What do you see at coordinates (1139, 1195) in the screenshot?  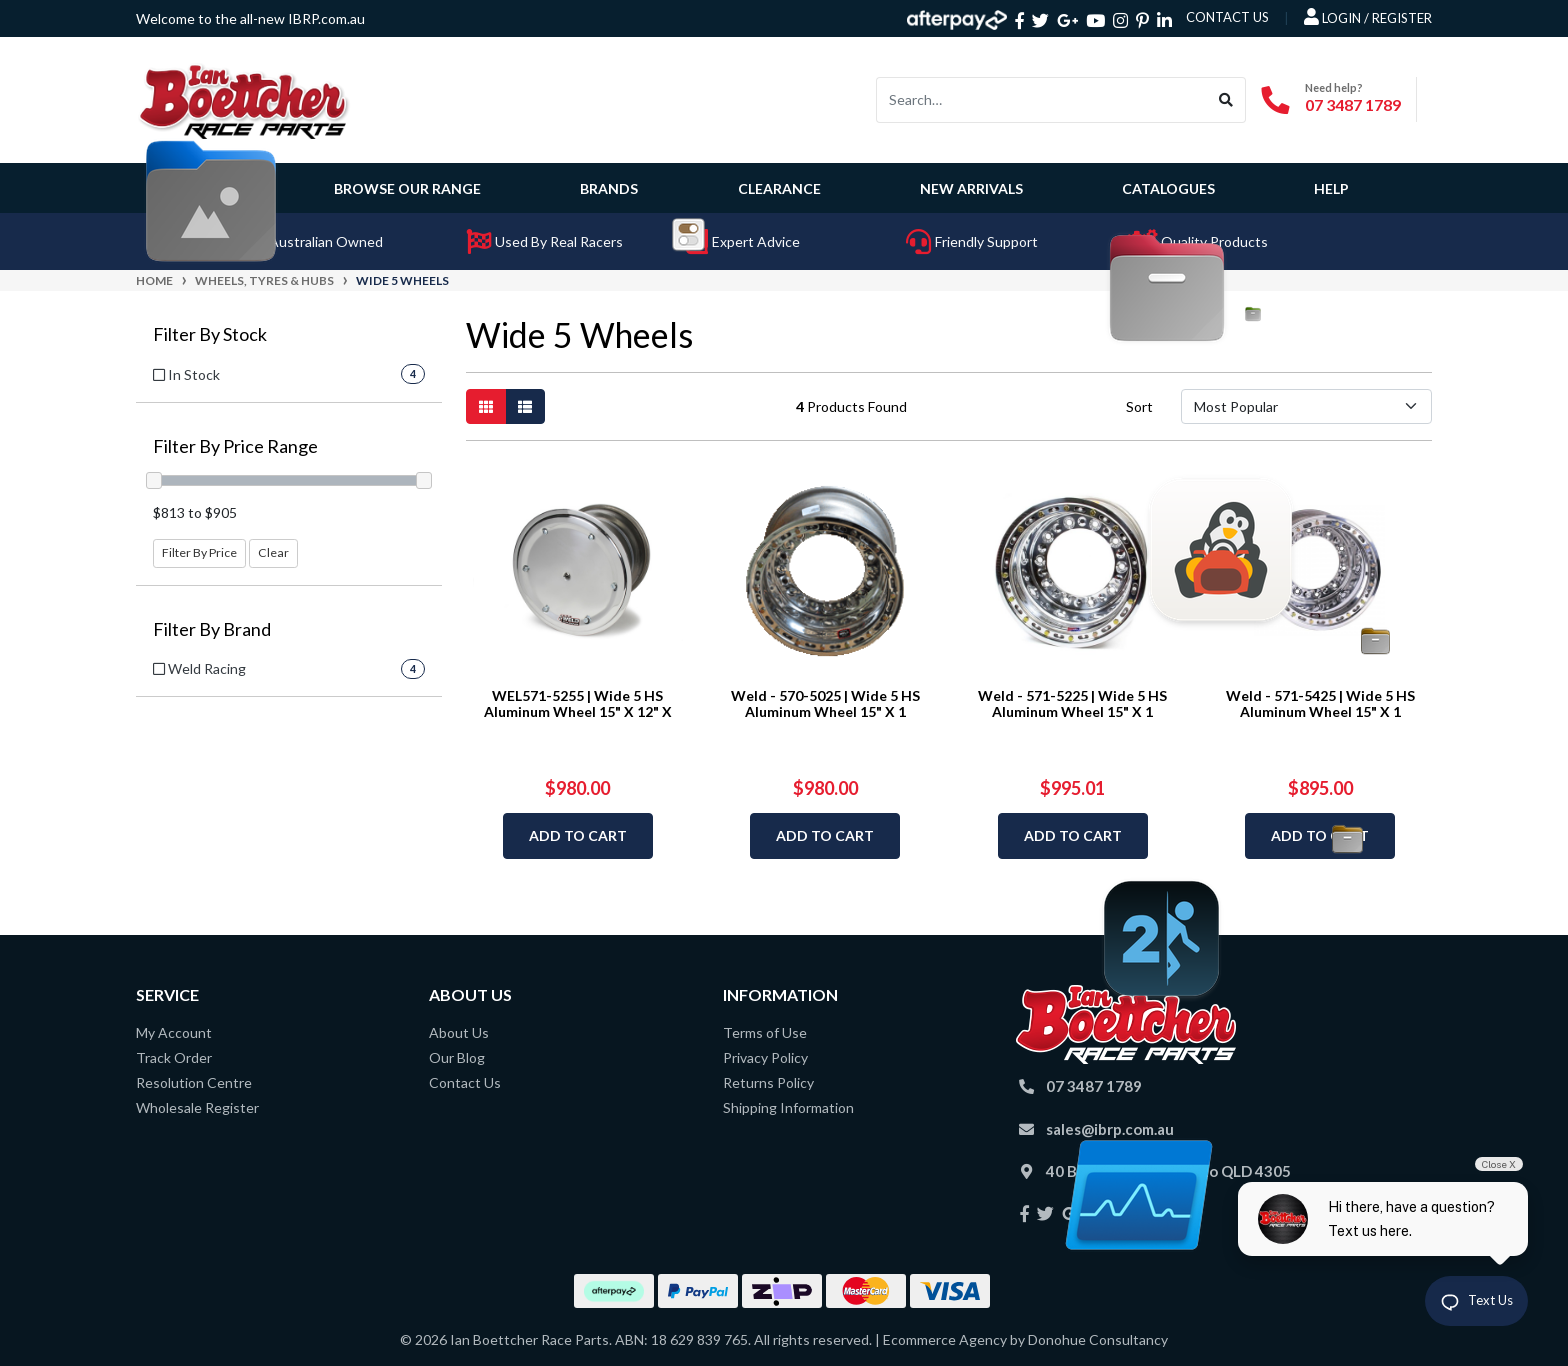 I see `open process monitor application` at bounding box center [1139, 1195].